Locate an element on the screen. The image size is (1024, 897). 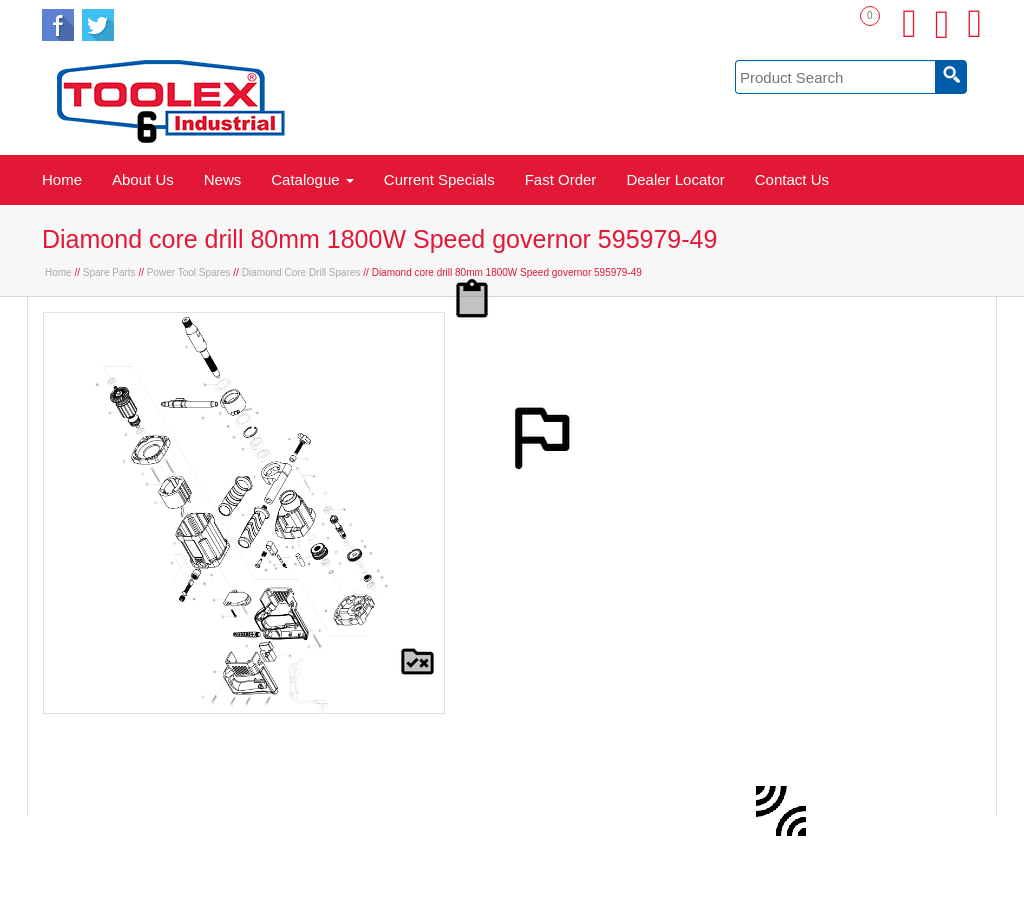
enable lens flare or light leak effect is located at coordinates (781, 811).